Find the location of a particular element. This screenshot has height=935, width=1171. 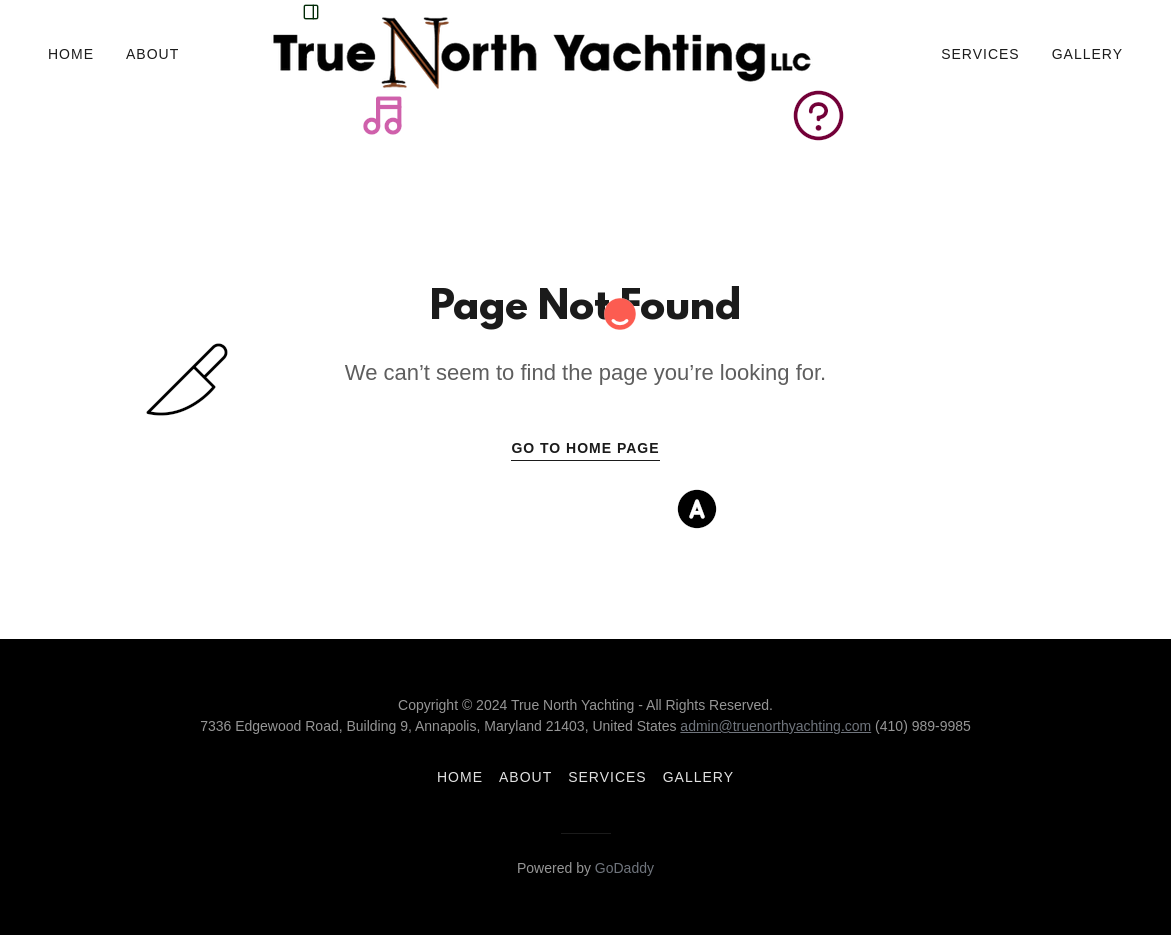

access music library or player is located at coordinates (384, 115).